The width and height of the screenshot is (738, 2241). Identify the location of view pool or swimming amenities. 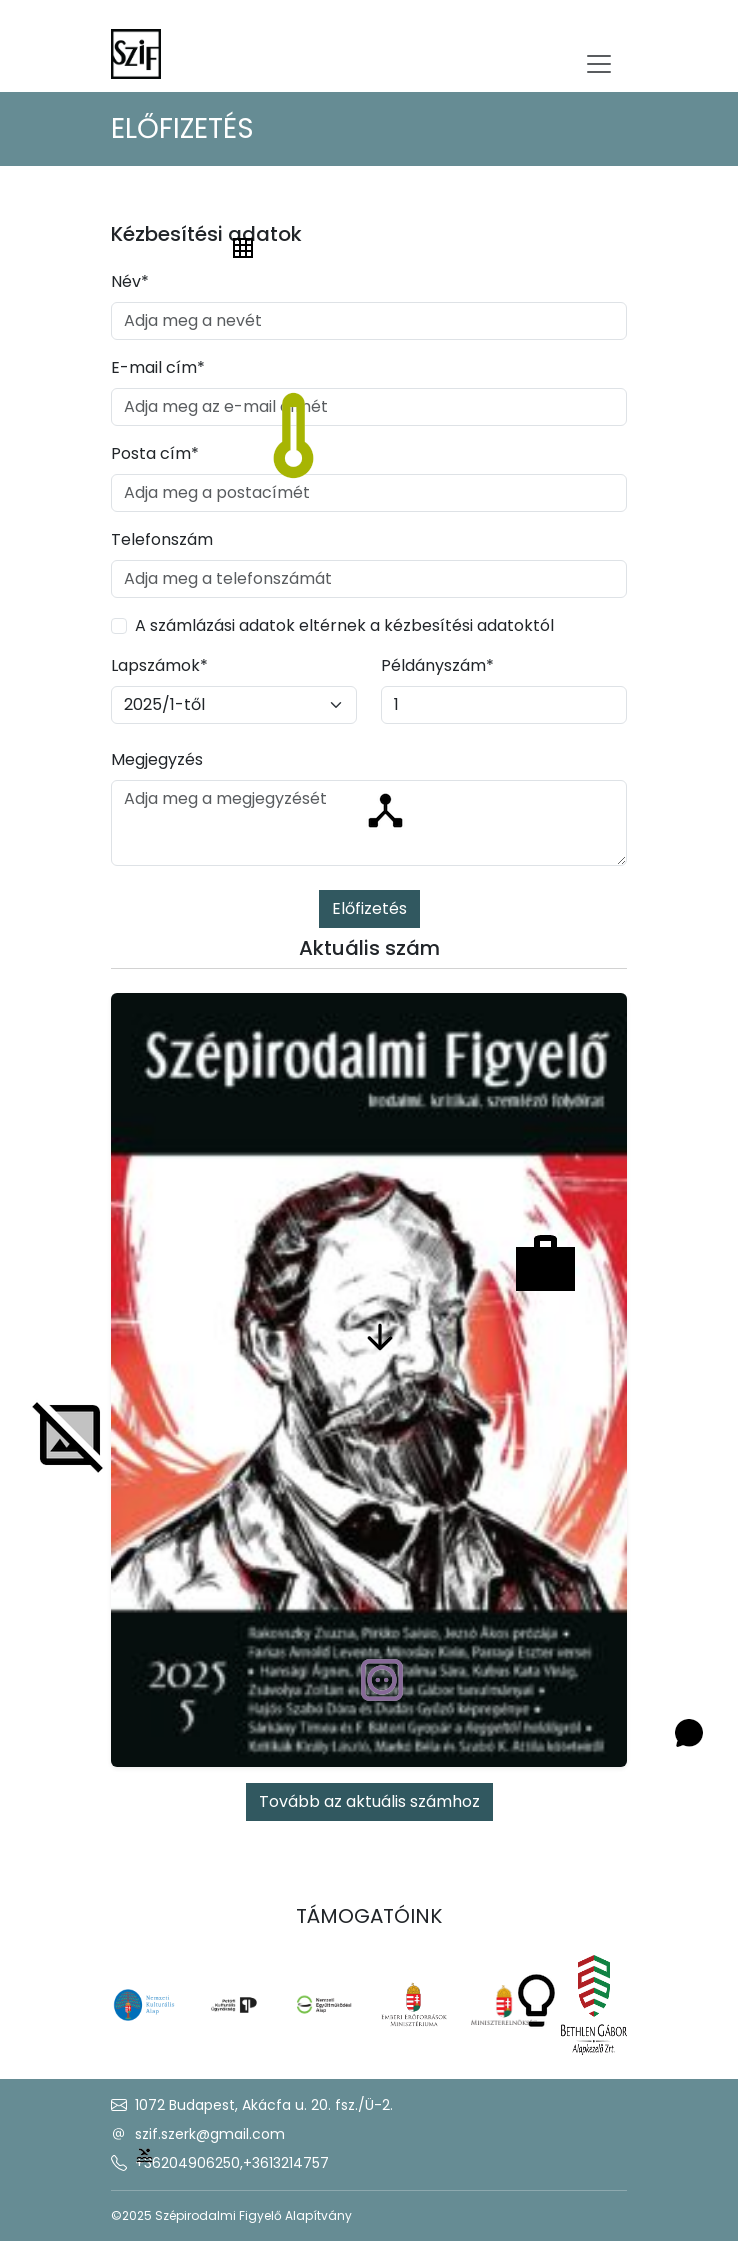
(144, 2155).